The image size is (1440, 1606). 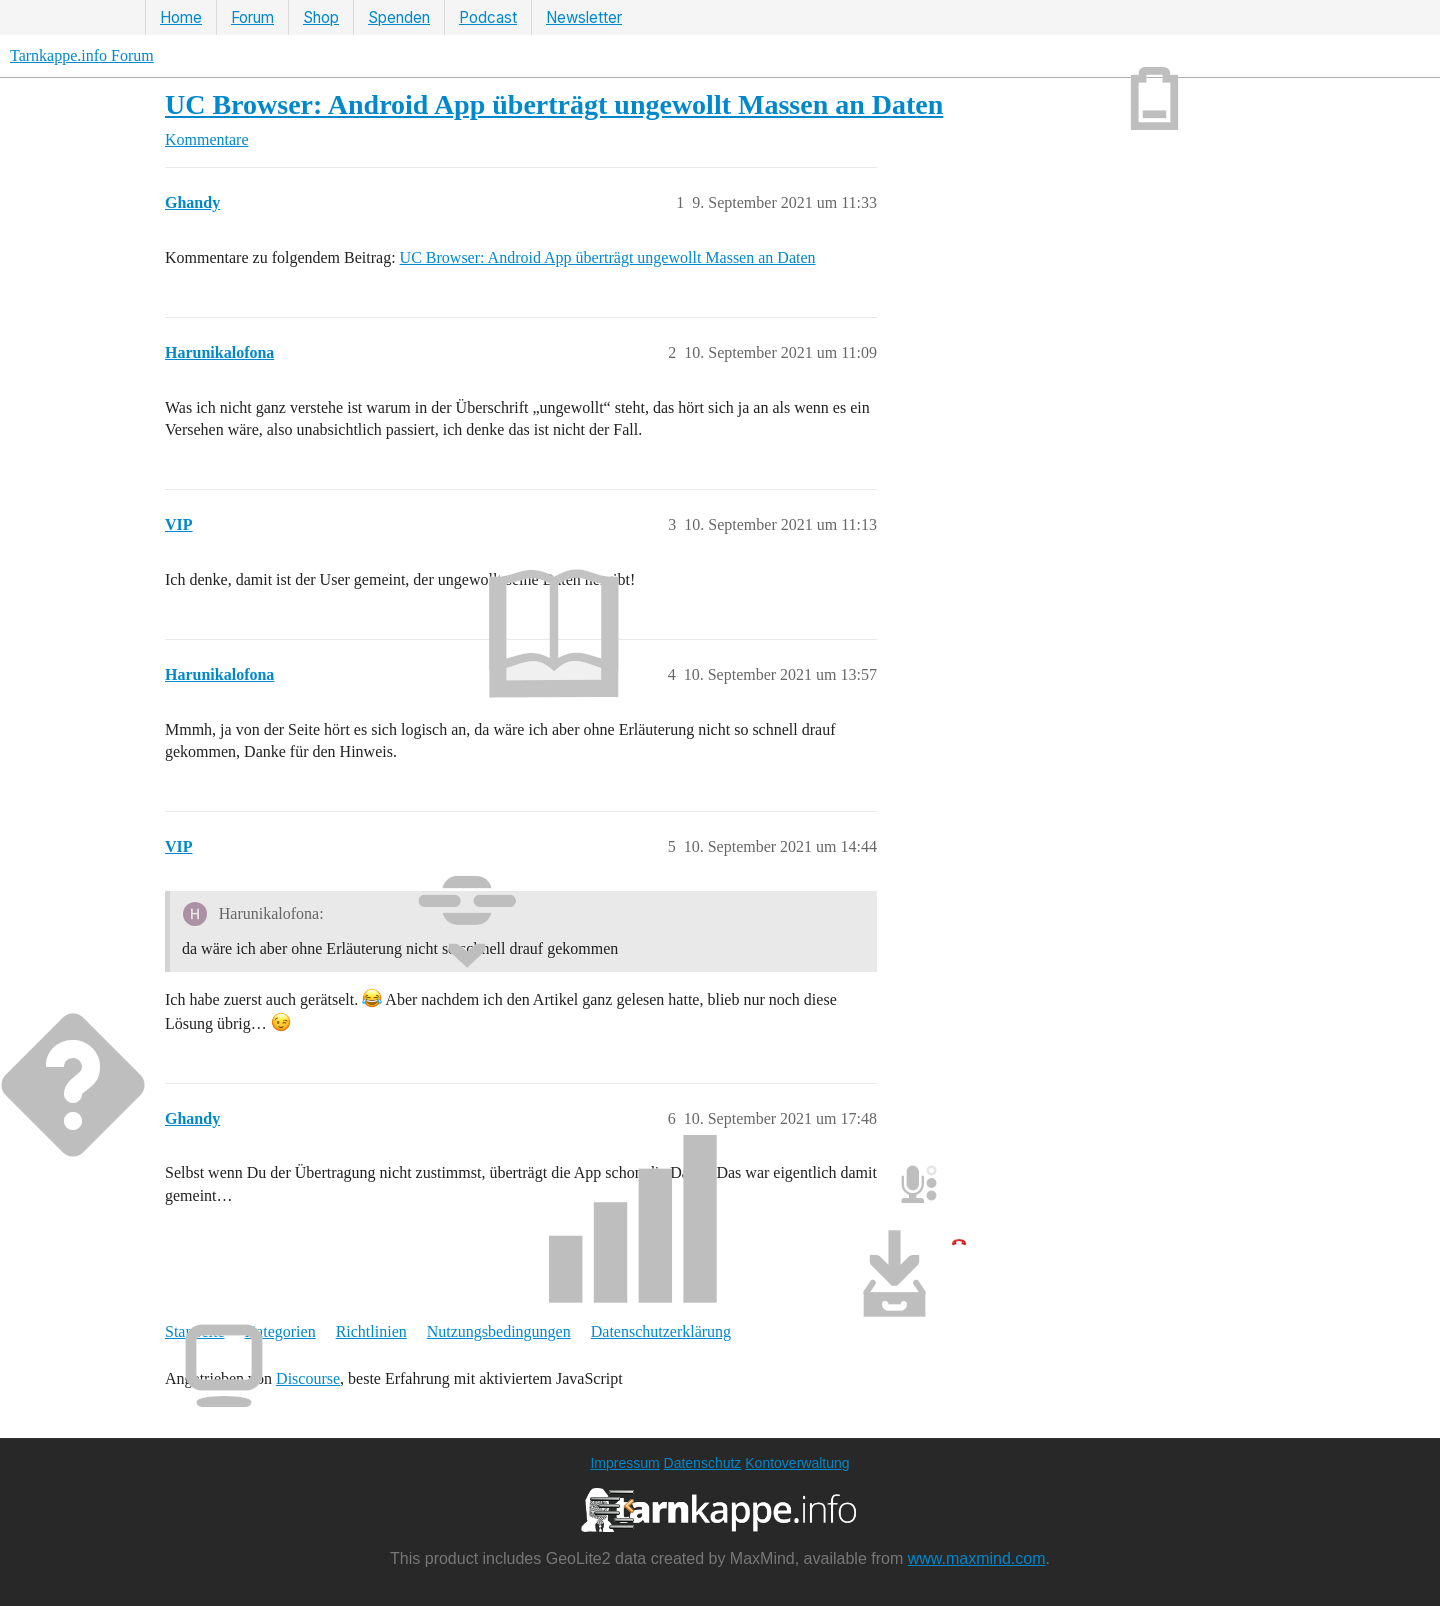 I want to click on open the dictionary application, so click(x=558, y=629).